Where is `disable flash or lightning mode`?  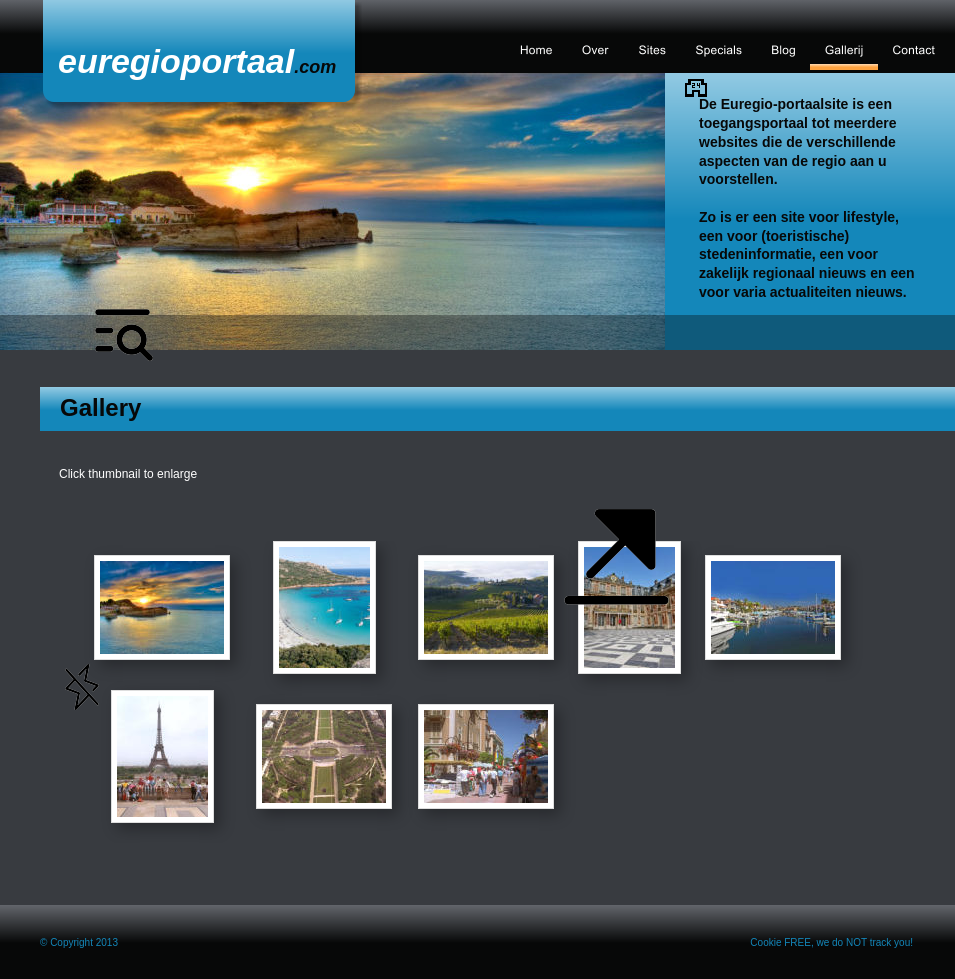
disable flash or lightning mode is located at coordinates (82, 687).